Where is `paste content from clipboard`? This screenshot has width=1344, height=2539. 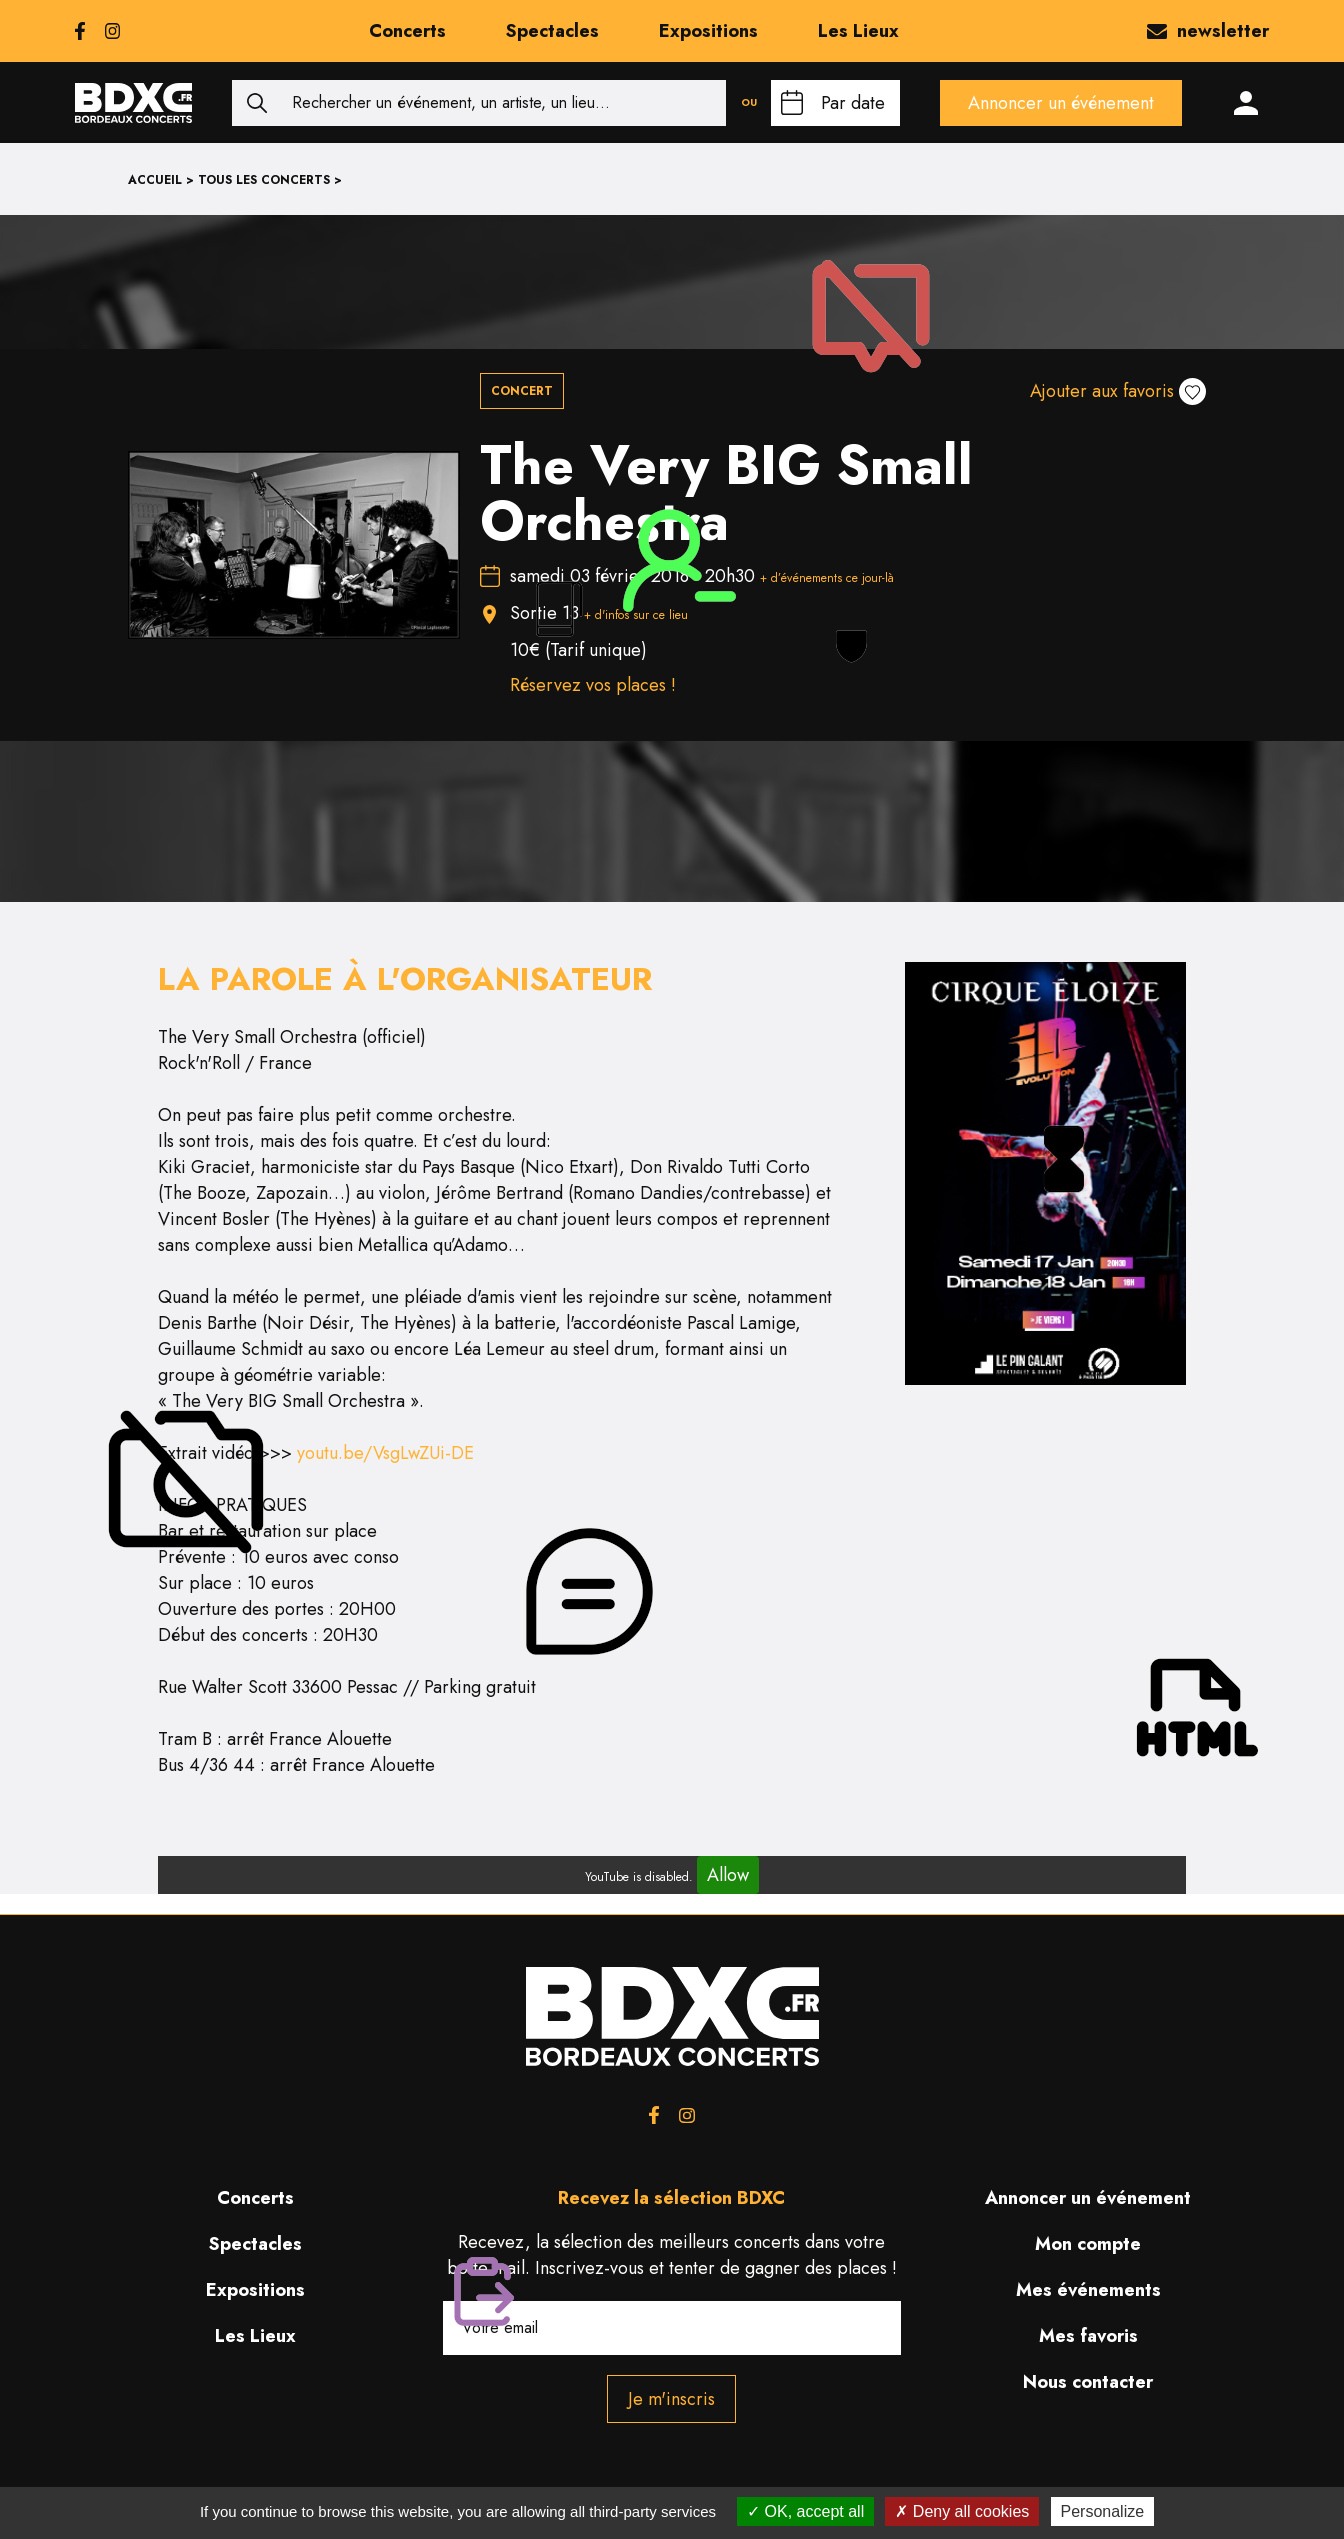 paste content from clipboard is located at coordinates (482, 2291).